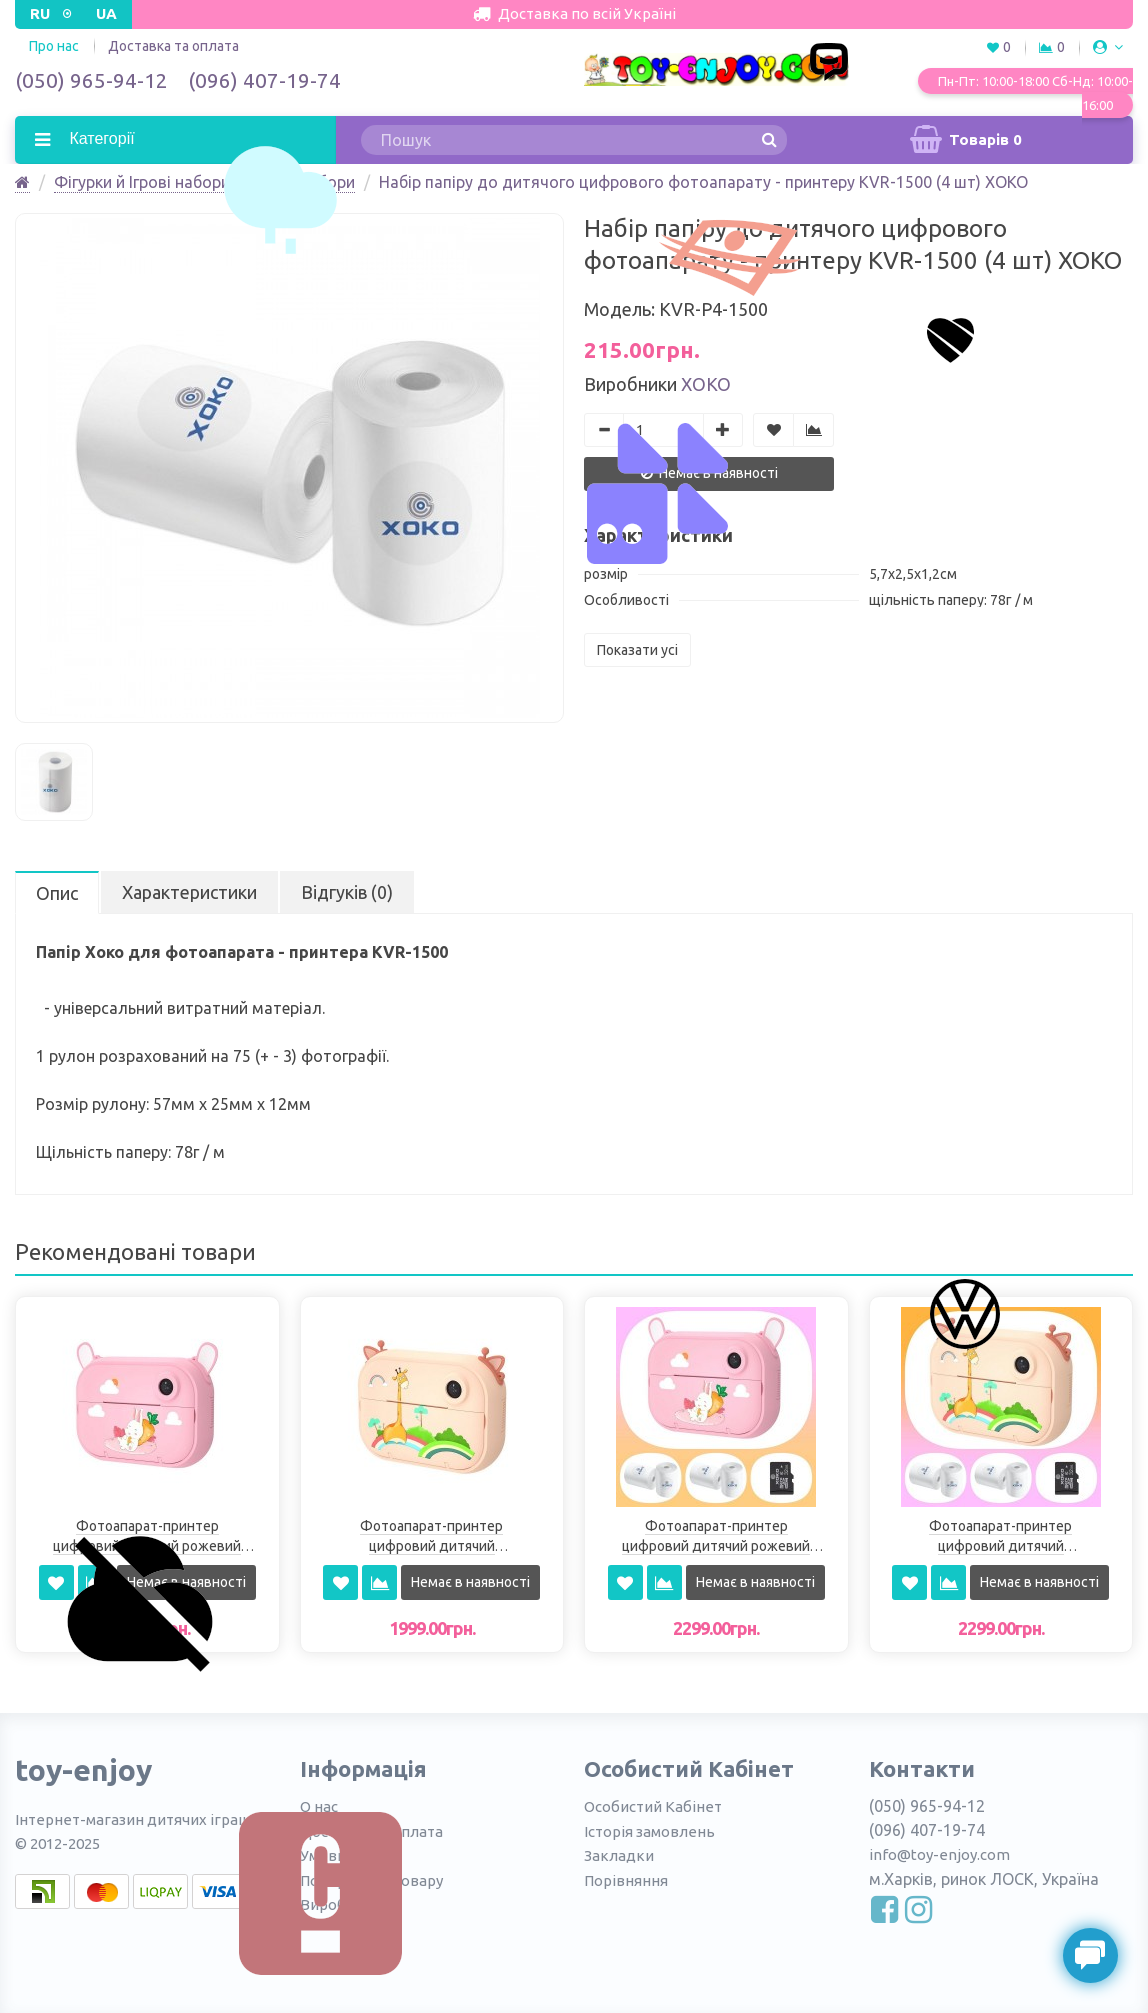 The width and height of the screenshot is (1148, 2013). What do you see at coordinates (140, 1602) in the screenshot?
I see `cloud sync is disabled or unavailable` at bounding box center [140, 1602].